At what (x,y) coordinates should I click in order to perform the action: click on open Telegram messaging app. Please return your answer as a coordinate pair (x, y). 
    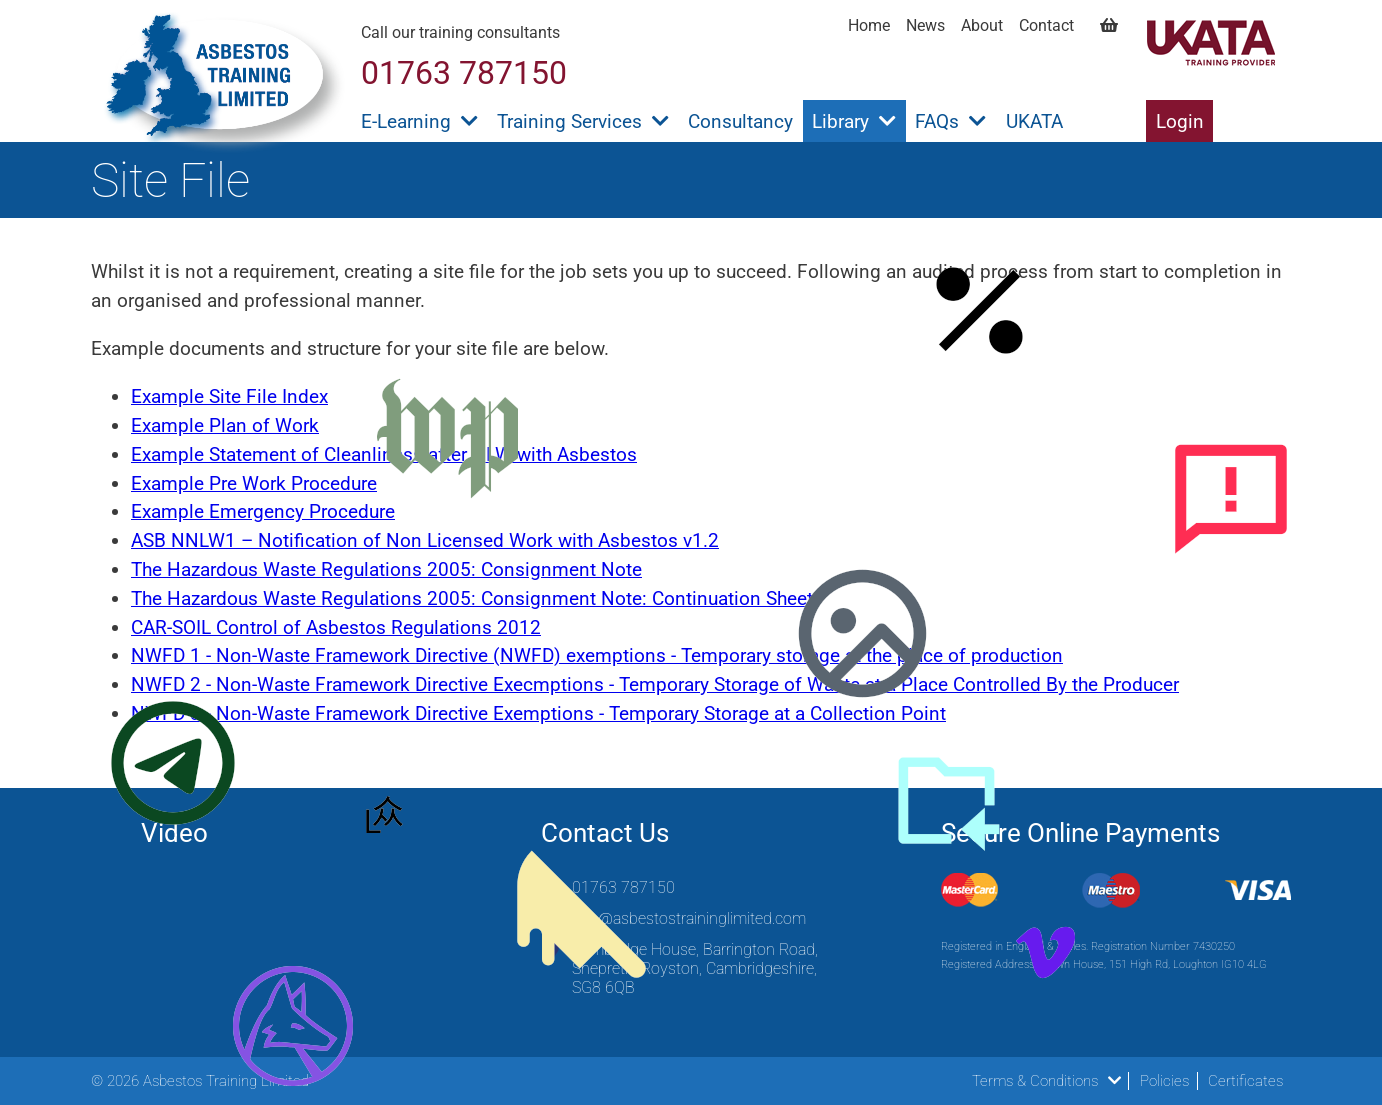
    Looking at the image, I should click on (173, 763).